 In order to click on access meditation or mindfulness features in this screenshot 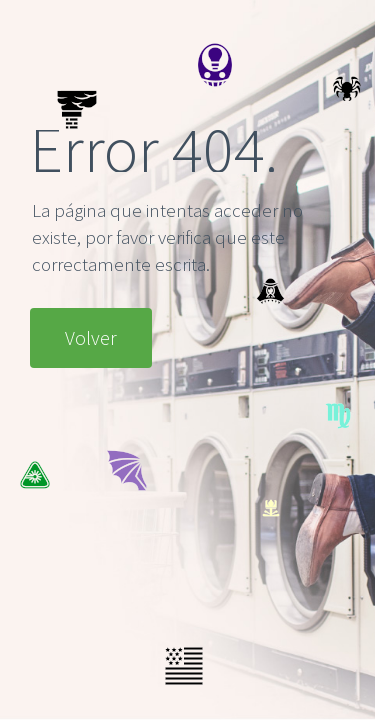, I will do `click(271, 508)`.